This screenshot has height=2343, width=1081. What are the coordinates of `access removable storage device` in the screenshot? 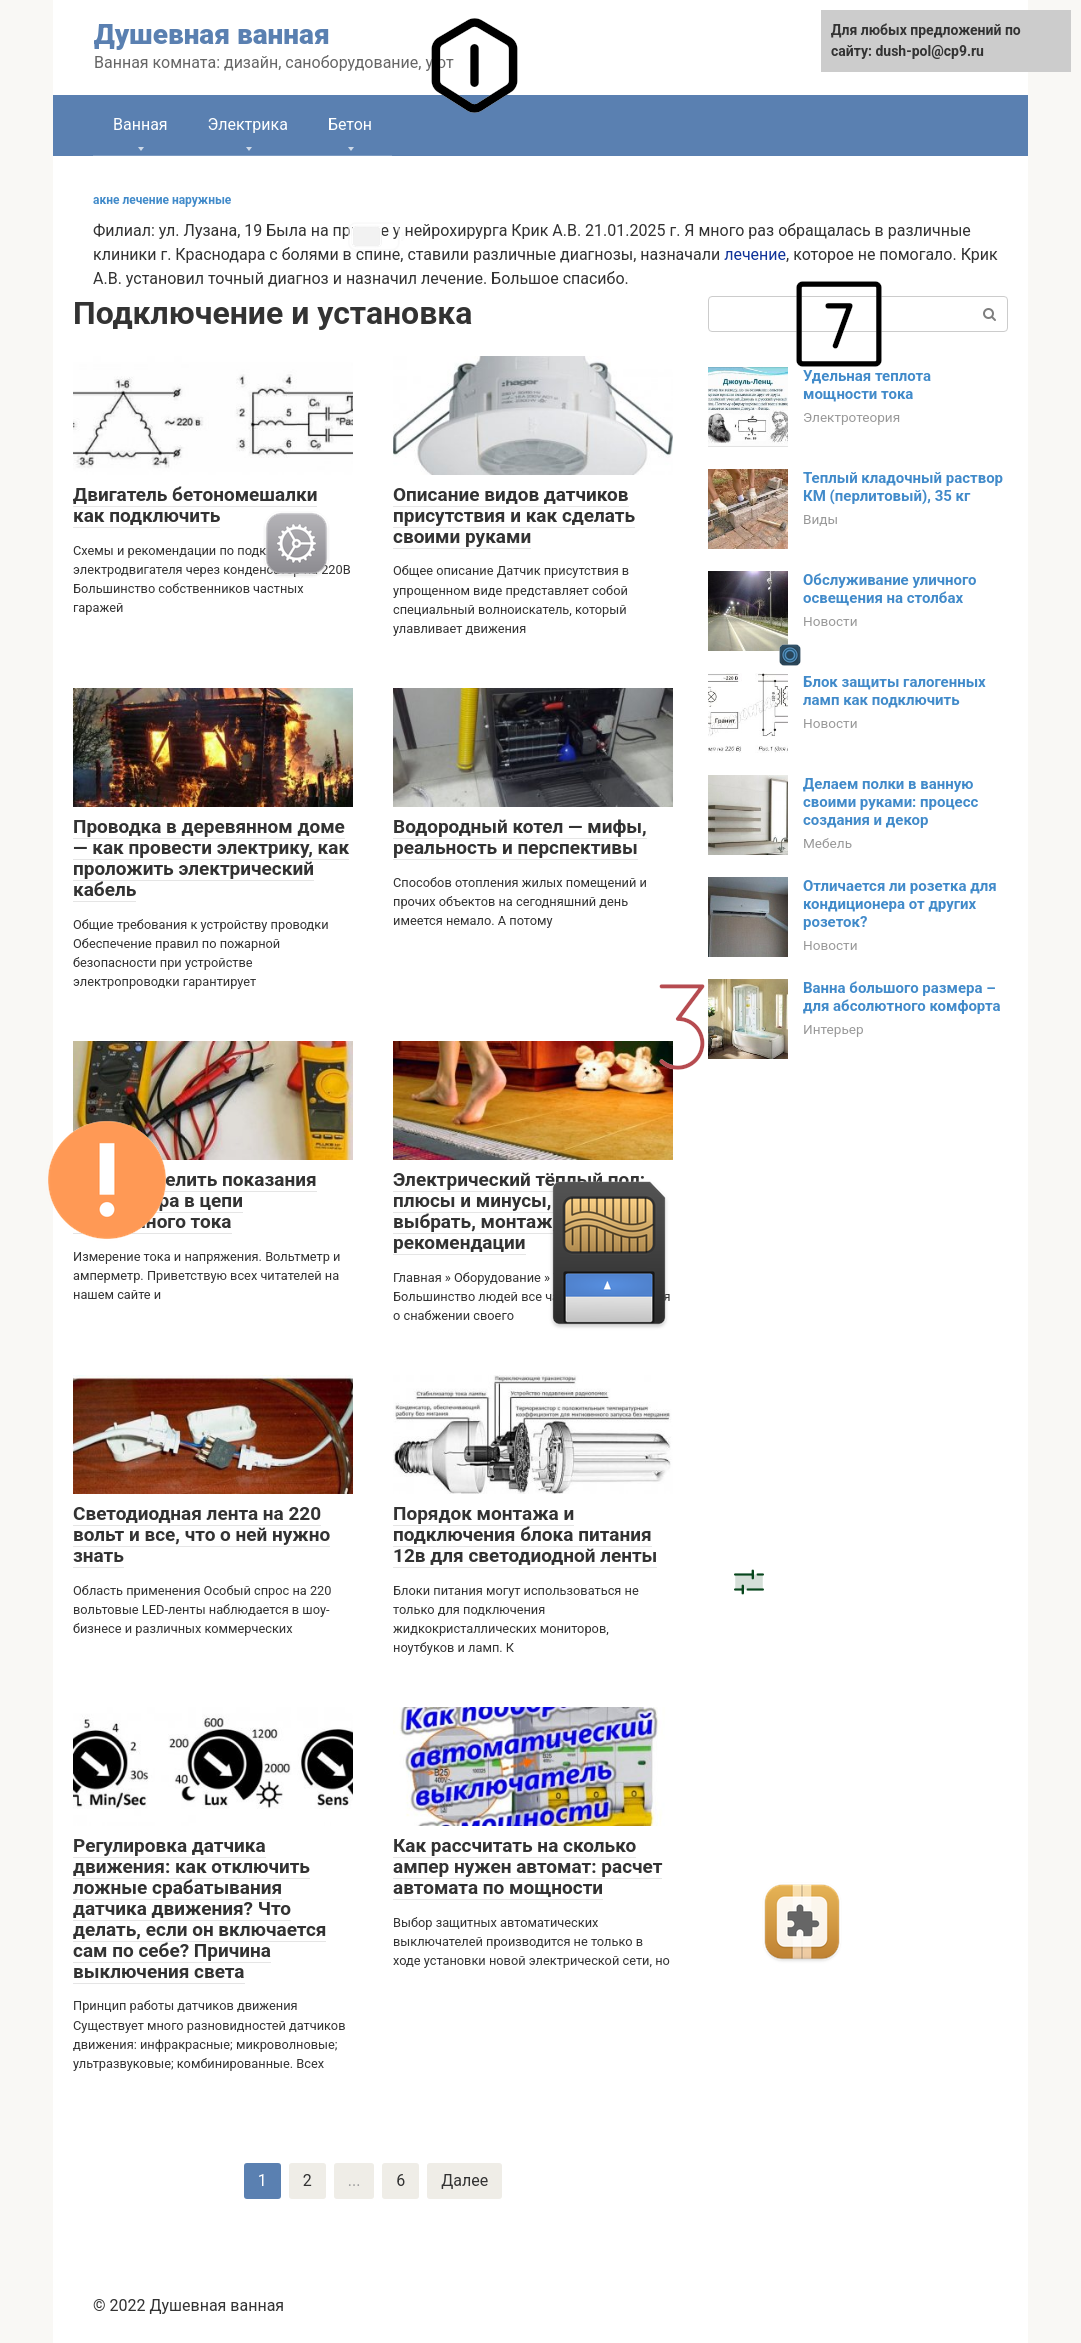 It's located at (609, 1254).